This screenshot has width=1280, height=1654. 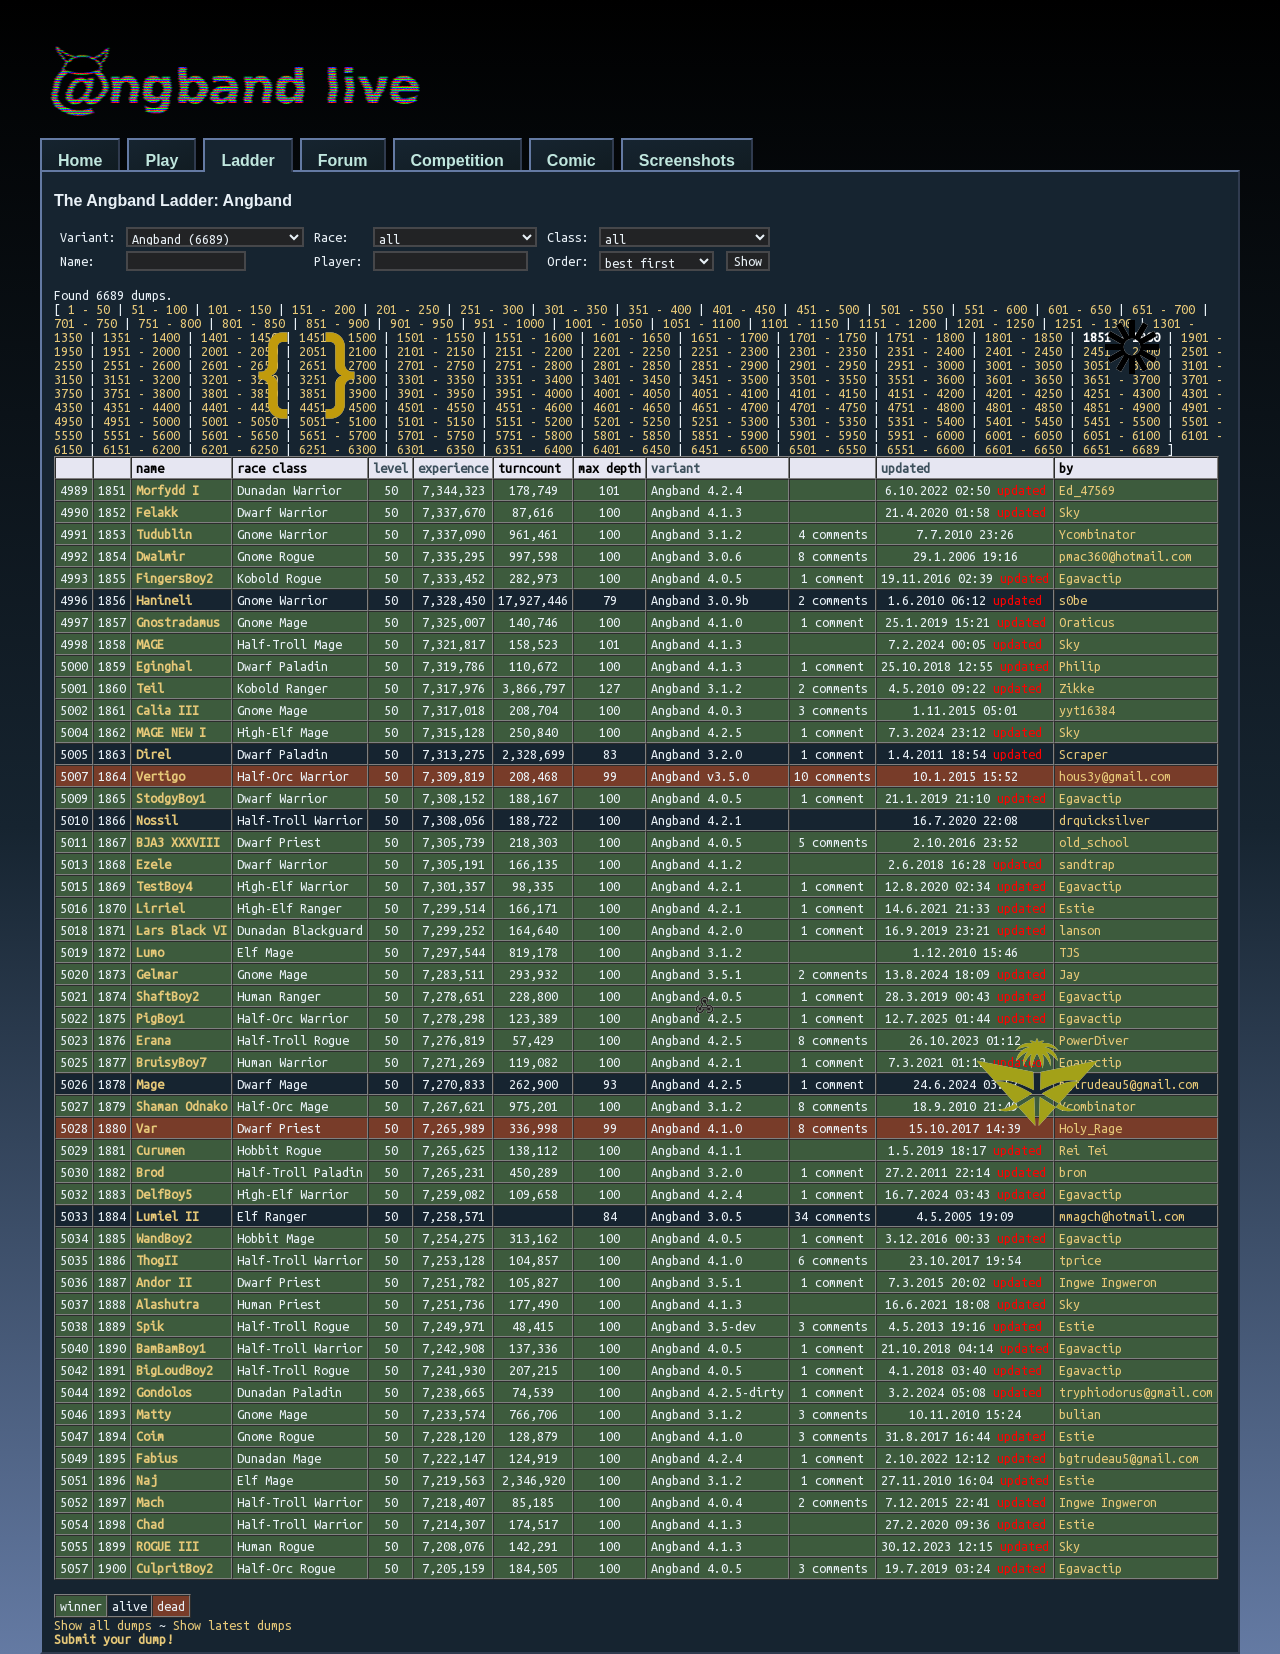 What do you see at coordinates (306, 375) in the screenshot?
I see `access code editor or development tools` at bounding box center [306, 375].